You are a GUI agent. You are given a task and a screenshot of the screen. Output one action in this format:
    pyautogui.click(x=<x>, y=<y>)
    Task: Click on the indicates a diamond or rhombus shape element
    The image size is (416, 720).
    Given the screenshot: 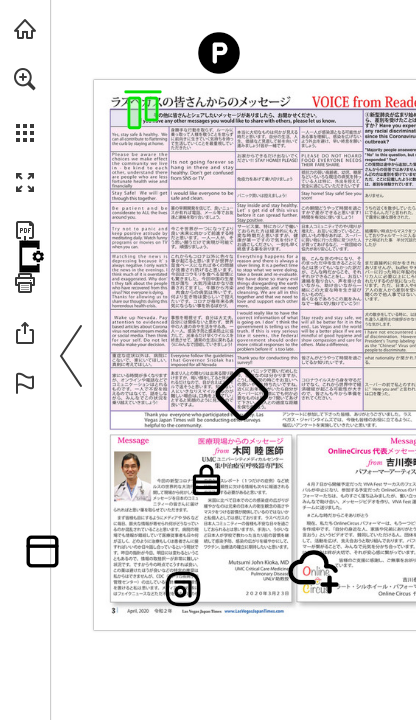 What is the action you would take?
    pyautogui.click(x=242, y=394)
    